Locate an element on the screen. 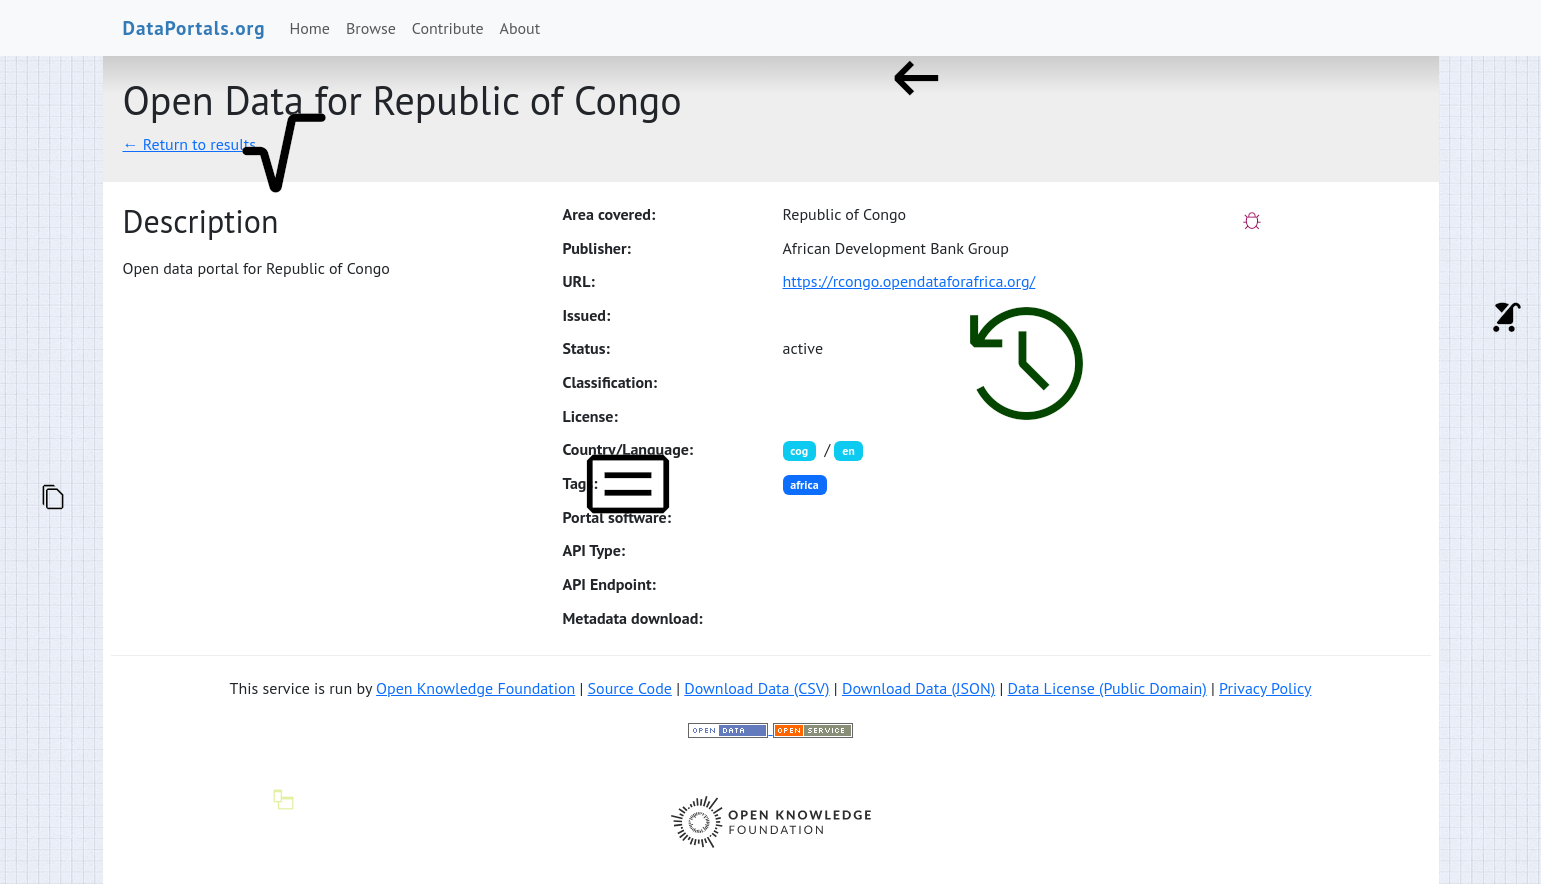 The image size is (1541, 884). square root mathematical operation is located at coordinates (284, 151).